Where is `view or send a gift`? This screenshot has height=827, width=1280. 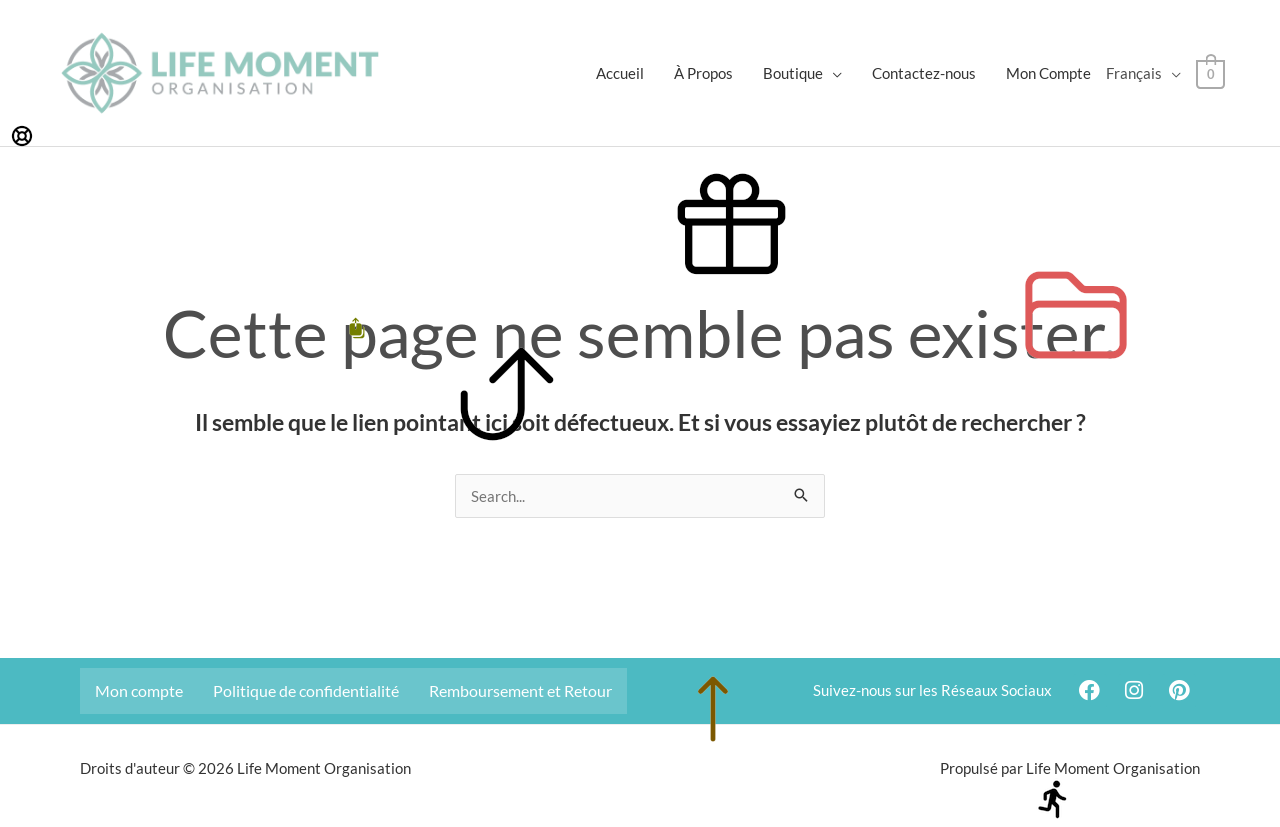
view or send a gift is located at coordinates (731, 224).